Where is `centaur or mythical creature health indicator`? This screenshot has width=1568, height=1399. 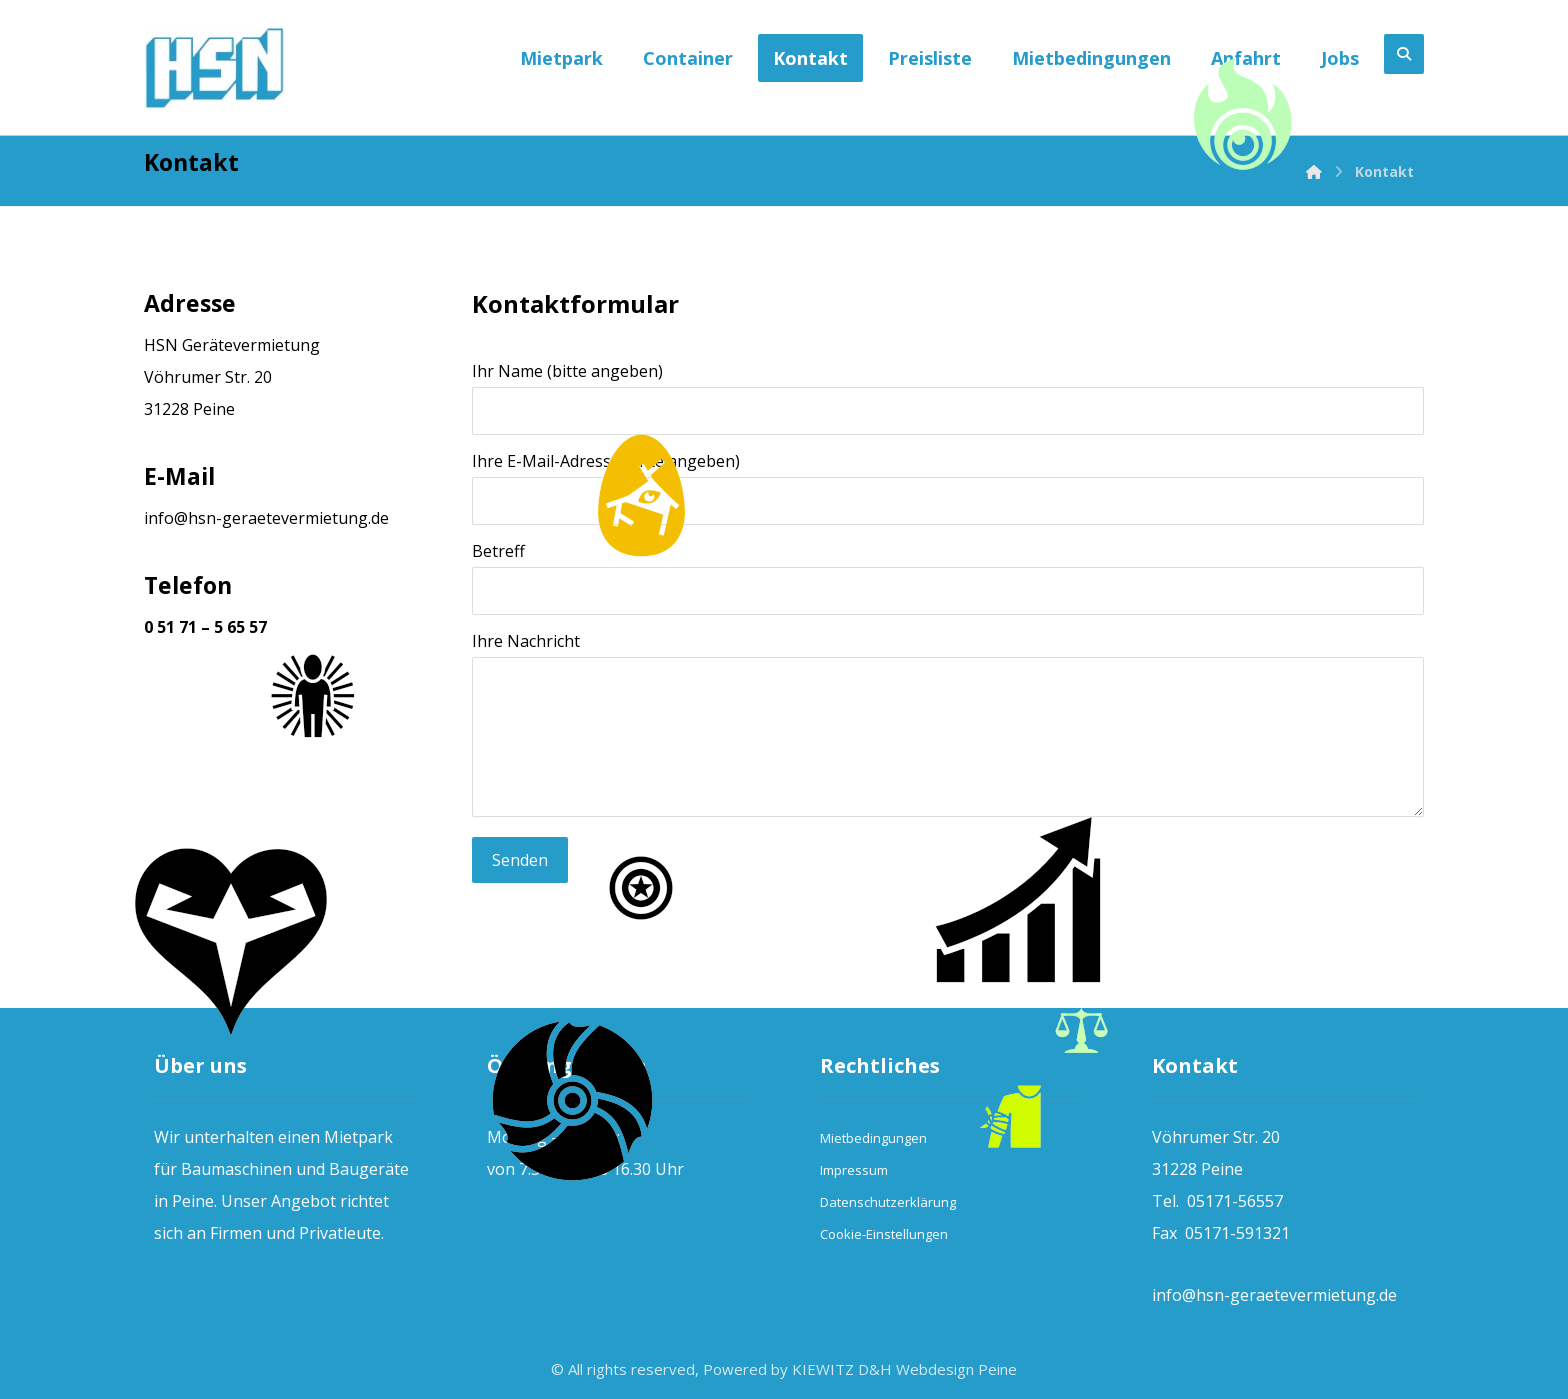 centaur or mythical creature health indicator is located at coordinates (231, 942).